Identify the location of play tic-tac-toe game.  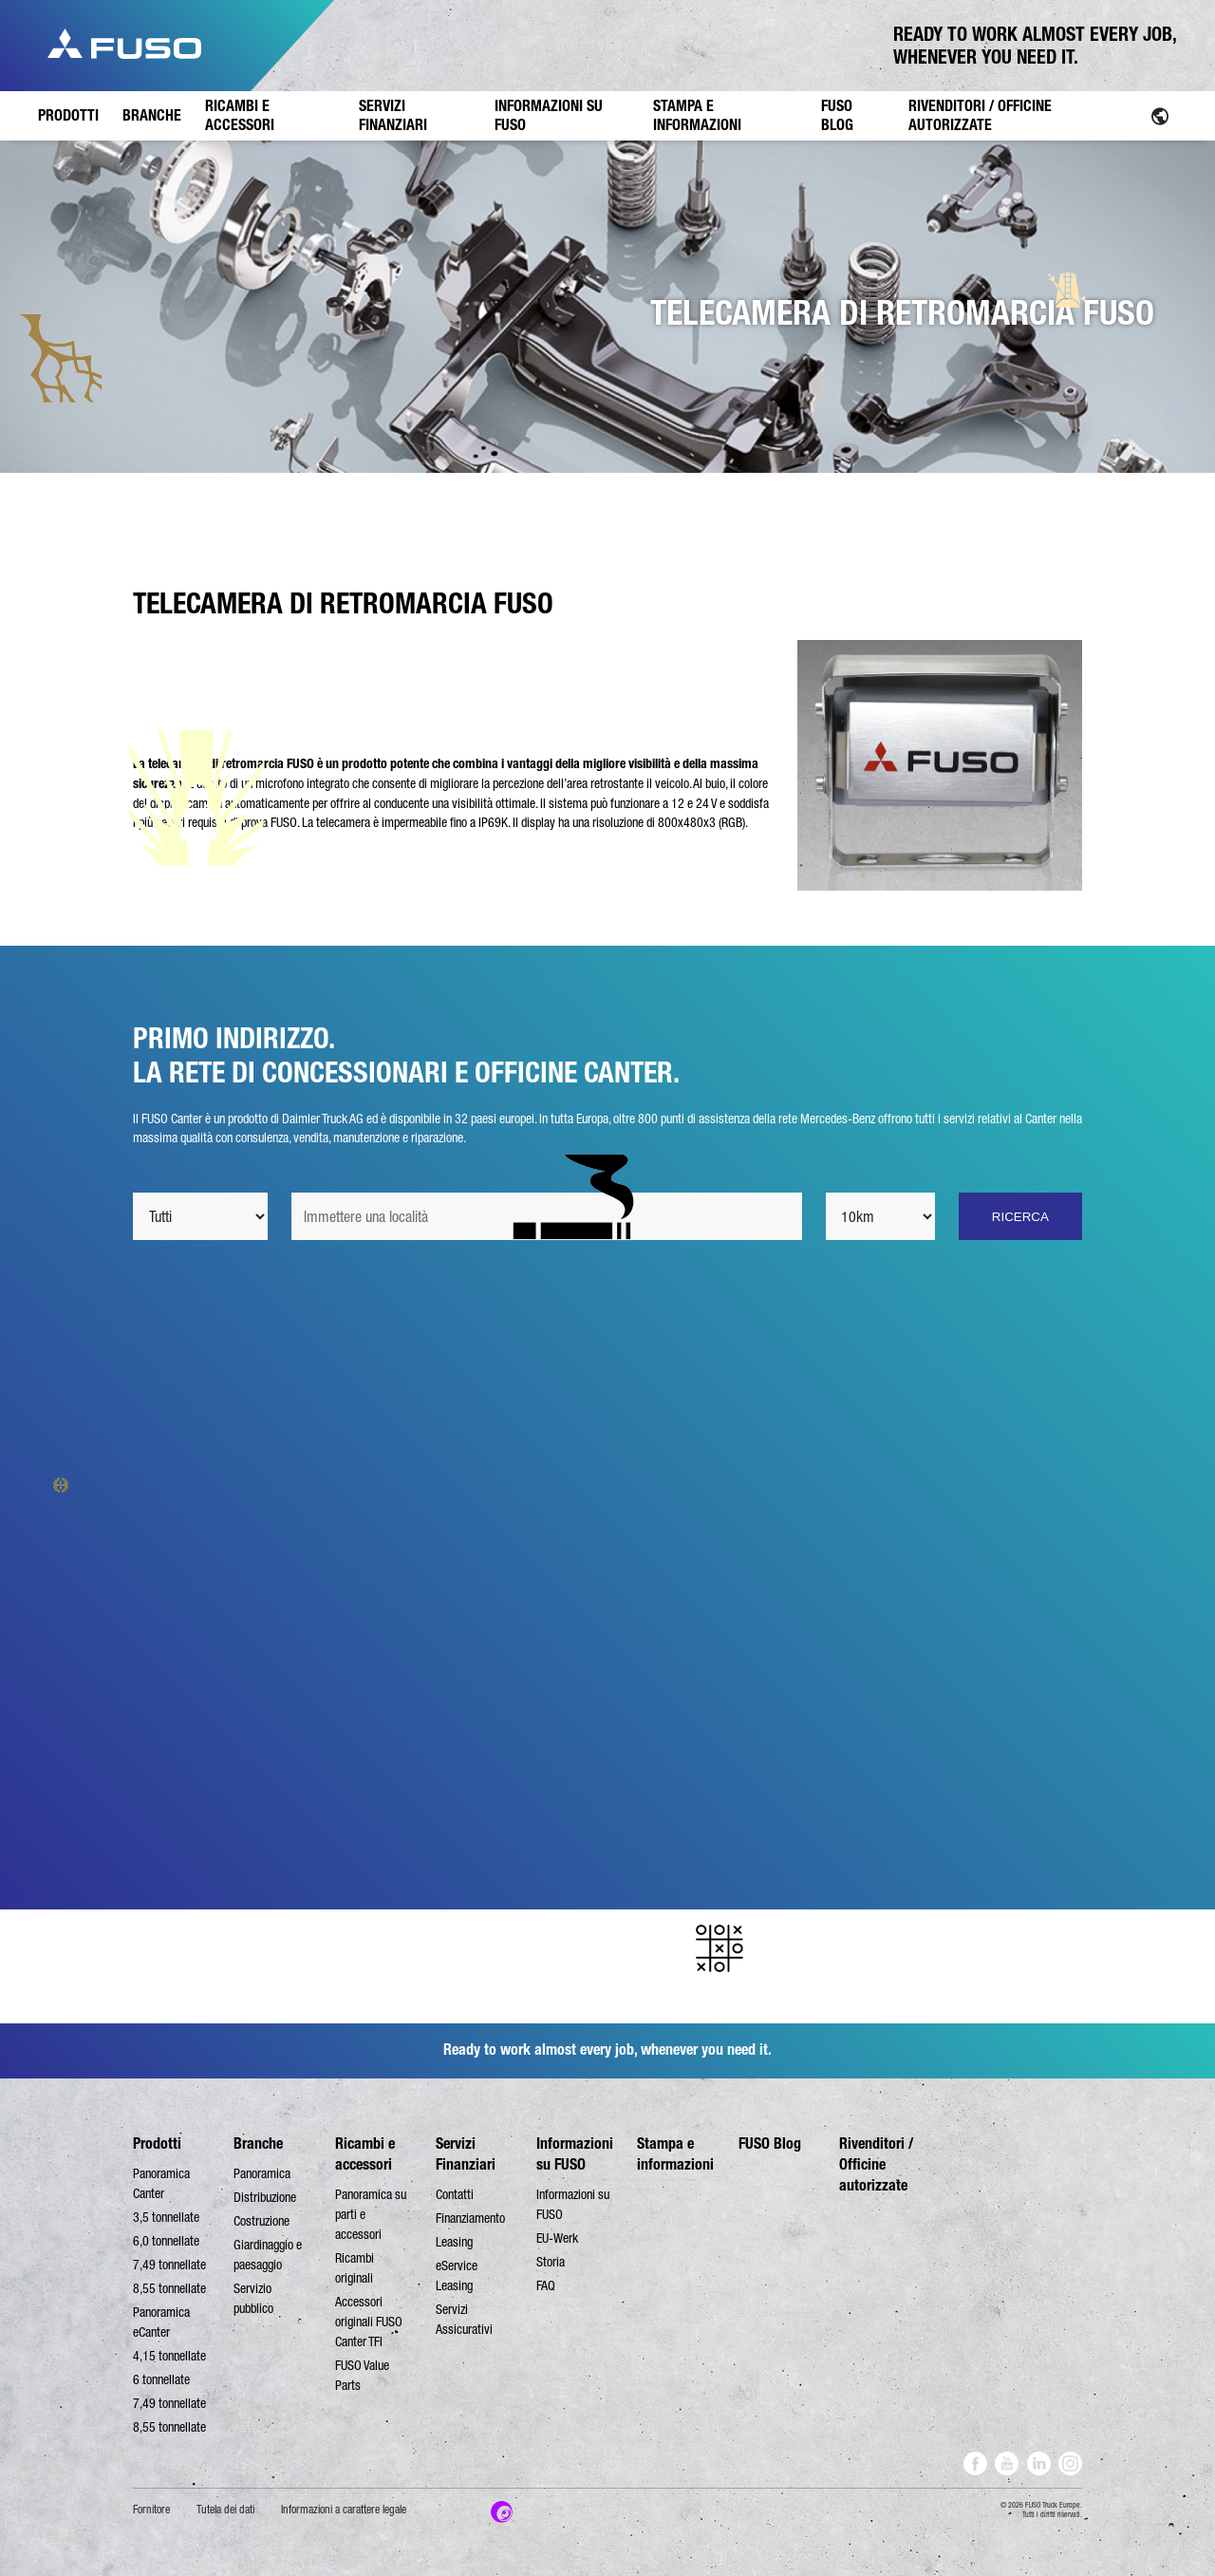
(720, 1948).